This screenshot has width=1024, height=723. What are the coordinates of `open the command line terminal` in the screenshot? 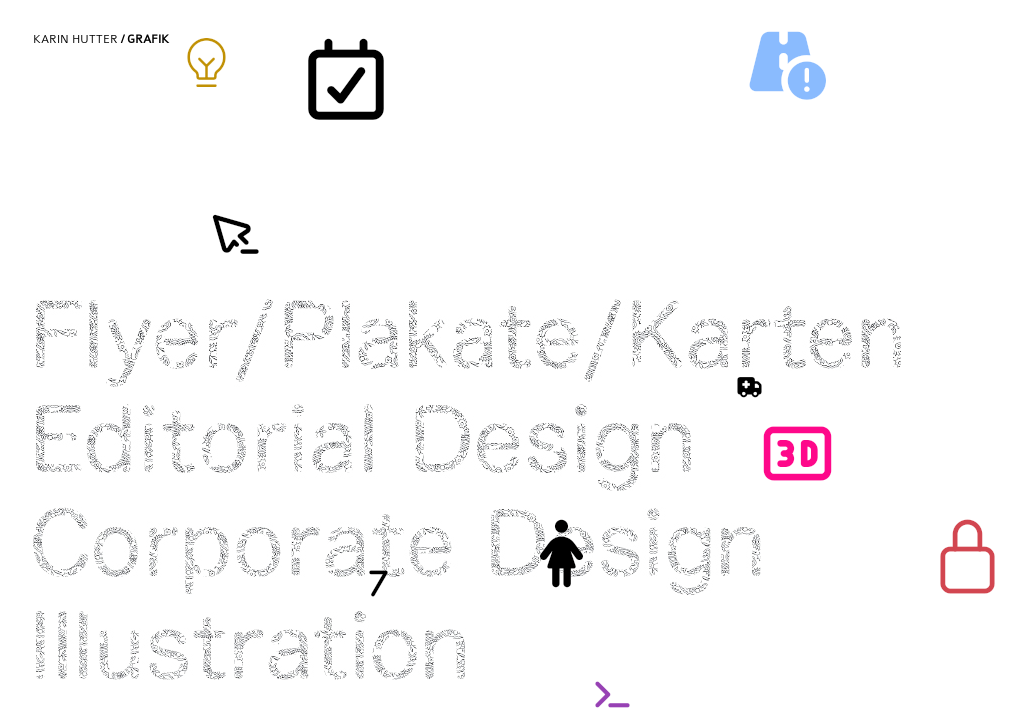 It's located at (612, 694).